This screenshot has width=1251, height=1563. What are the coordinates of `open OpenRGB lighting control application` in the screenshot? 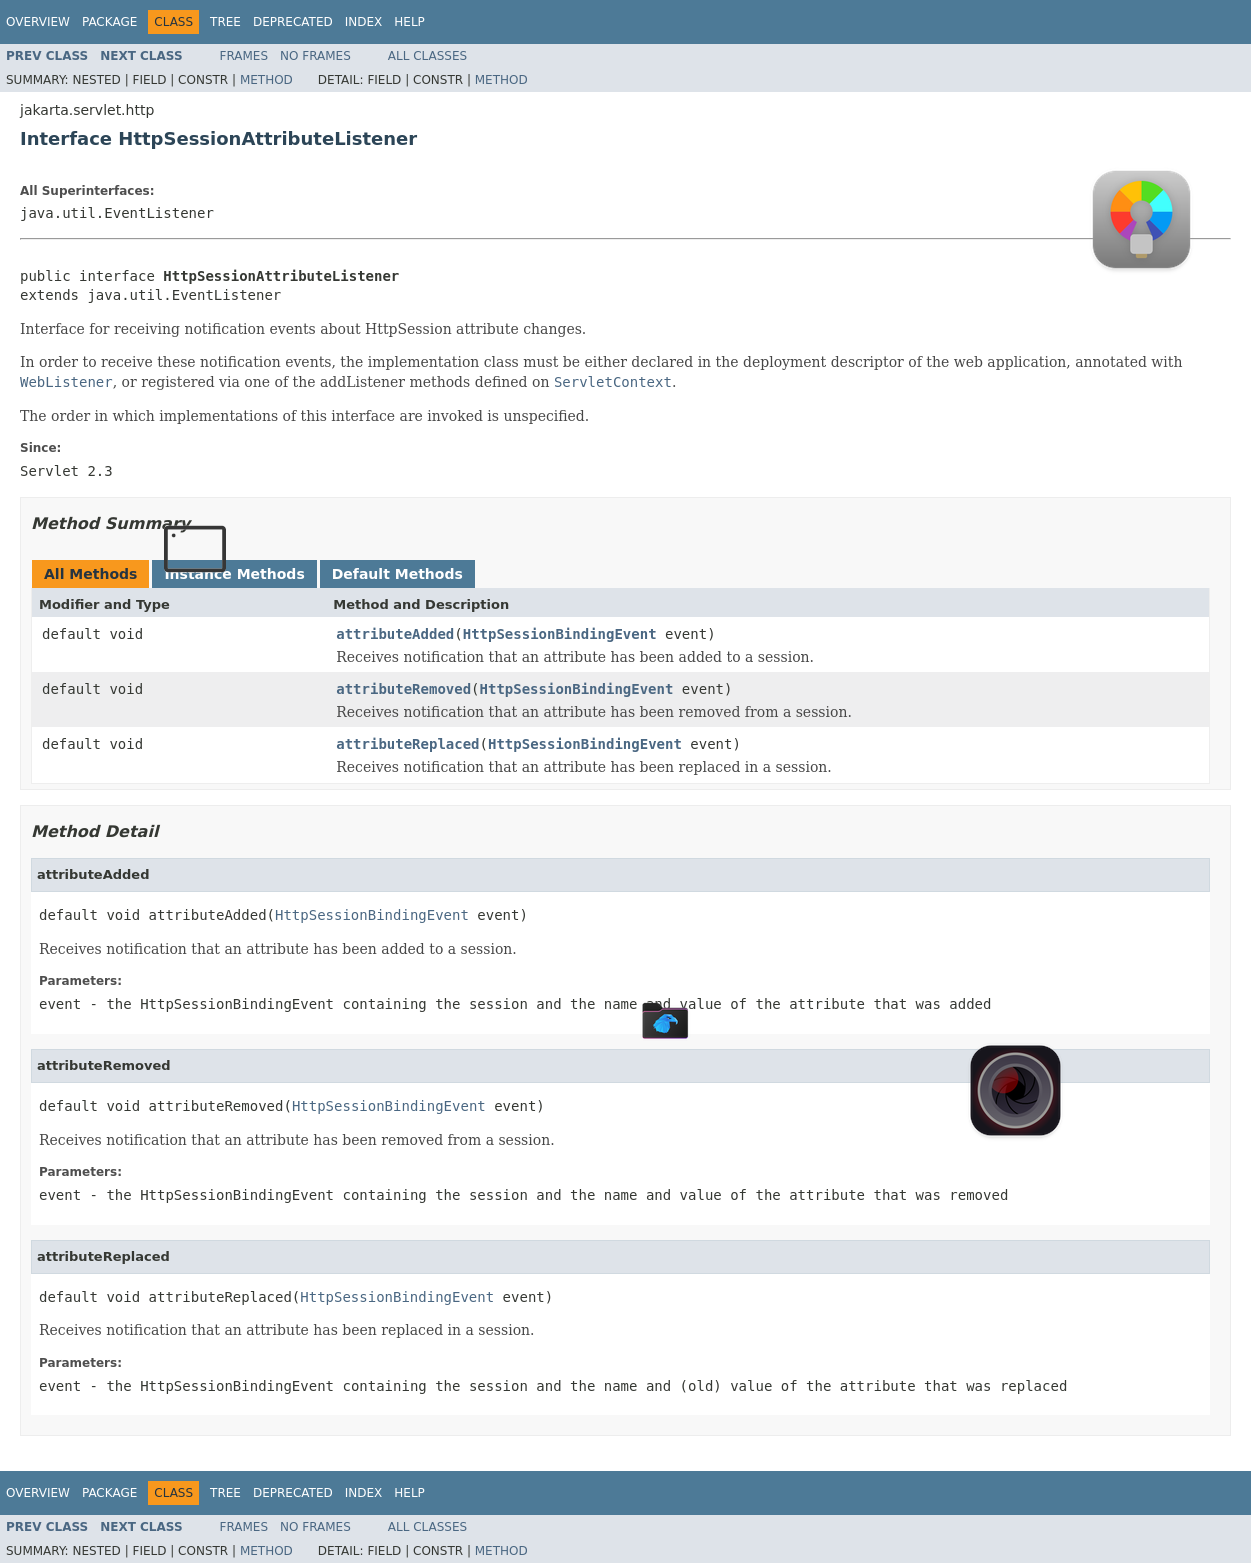 It's located at (1141, 219).